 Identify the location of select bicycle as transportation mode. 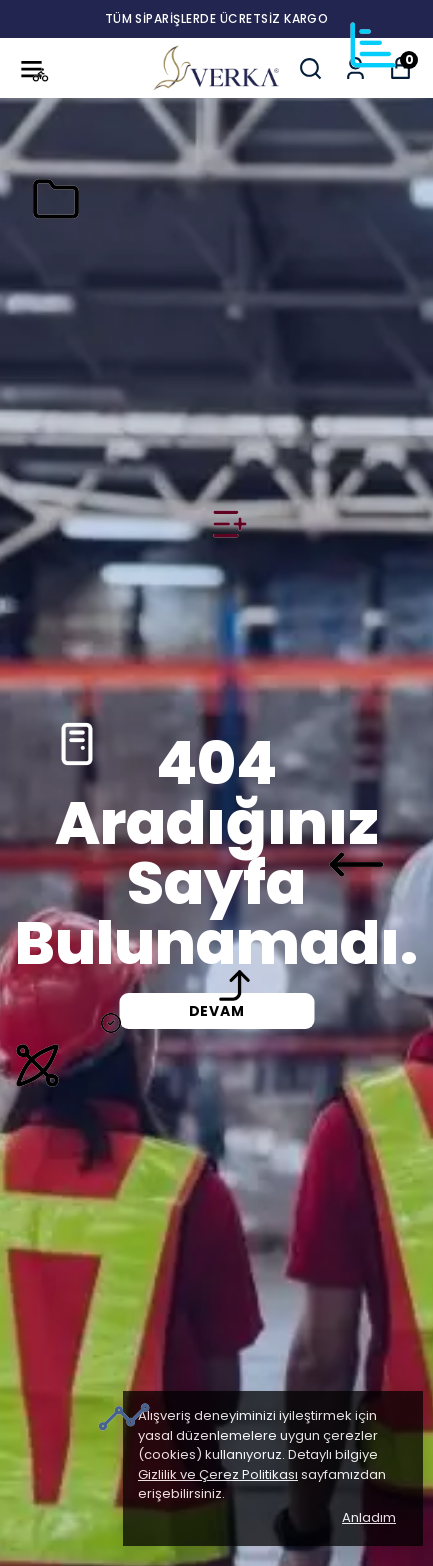
(40, 74).